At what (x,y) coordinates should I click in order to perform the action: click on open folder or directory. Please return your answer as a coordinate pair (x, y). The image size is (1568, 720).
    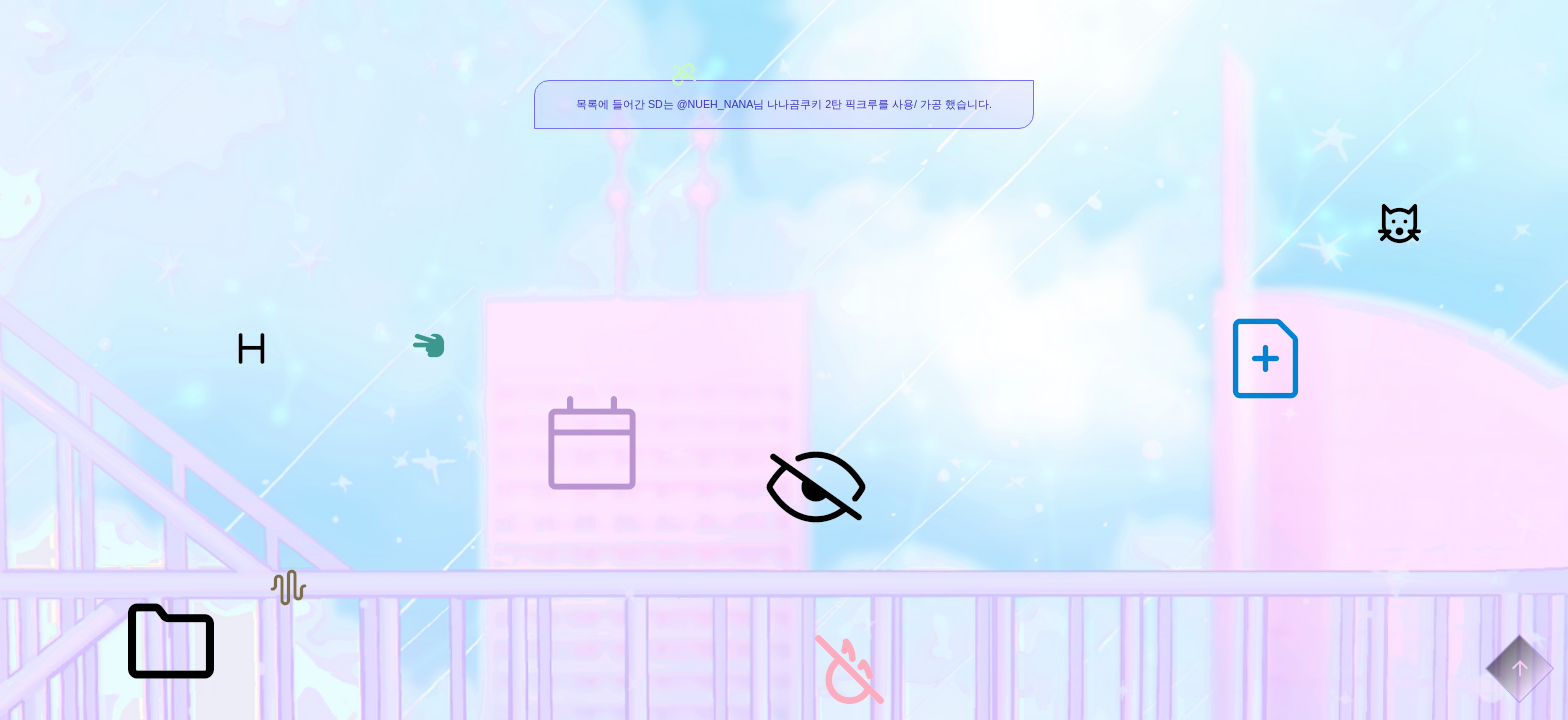
    Looking at the image, I should click on (171, 641).